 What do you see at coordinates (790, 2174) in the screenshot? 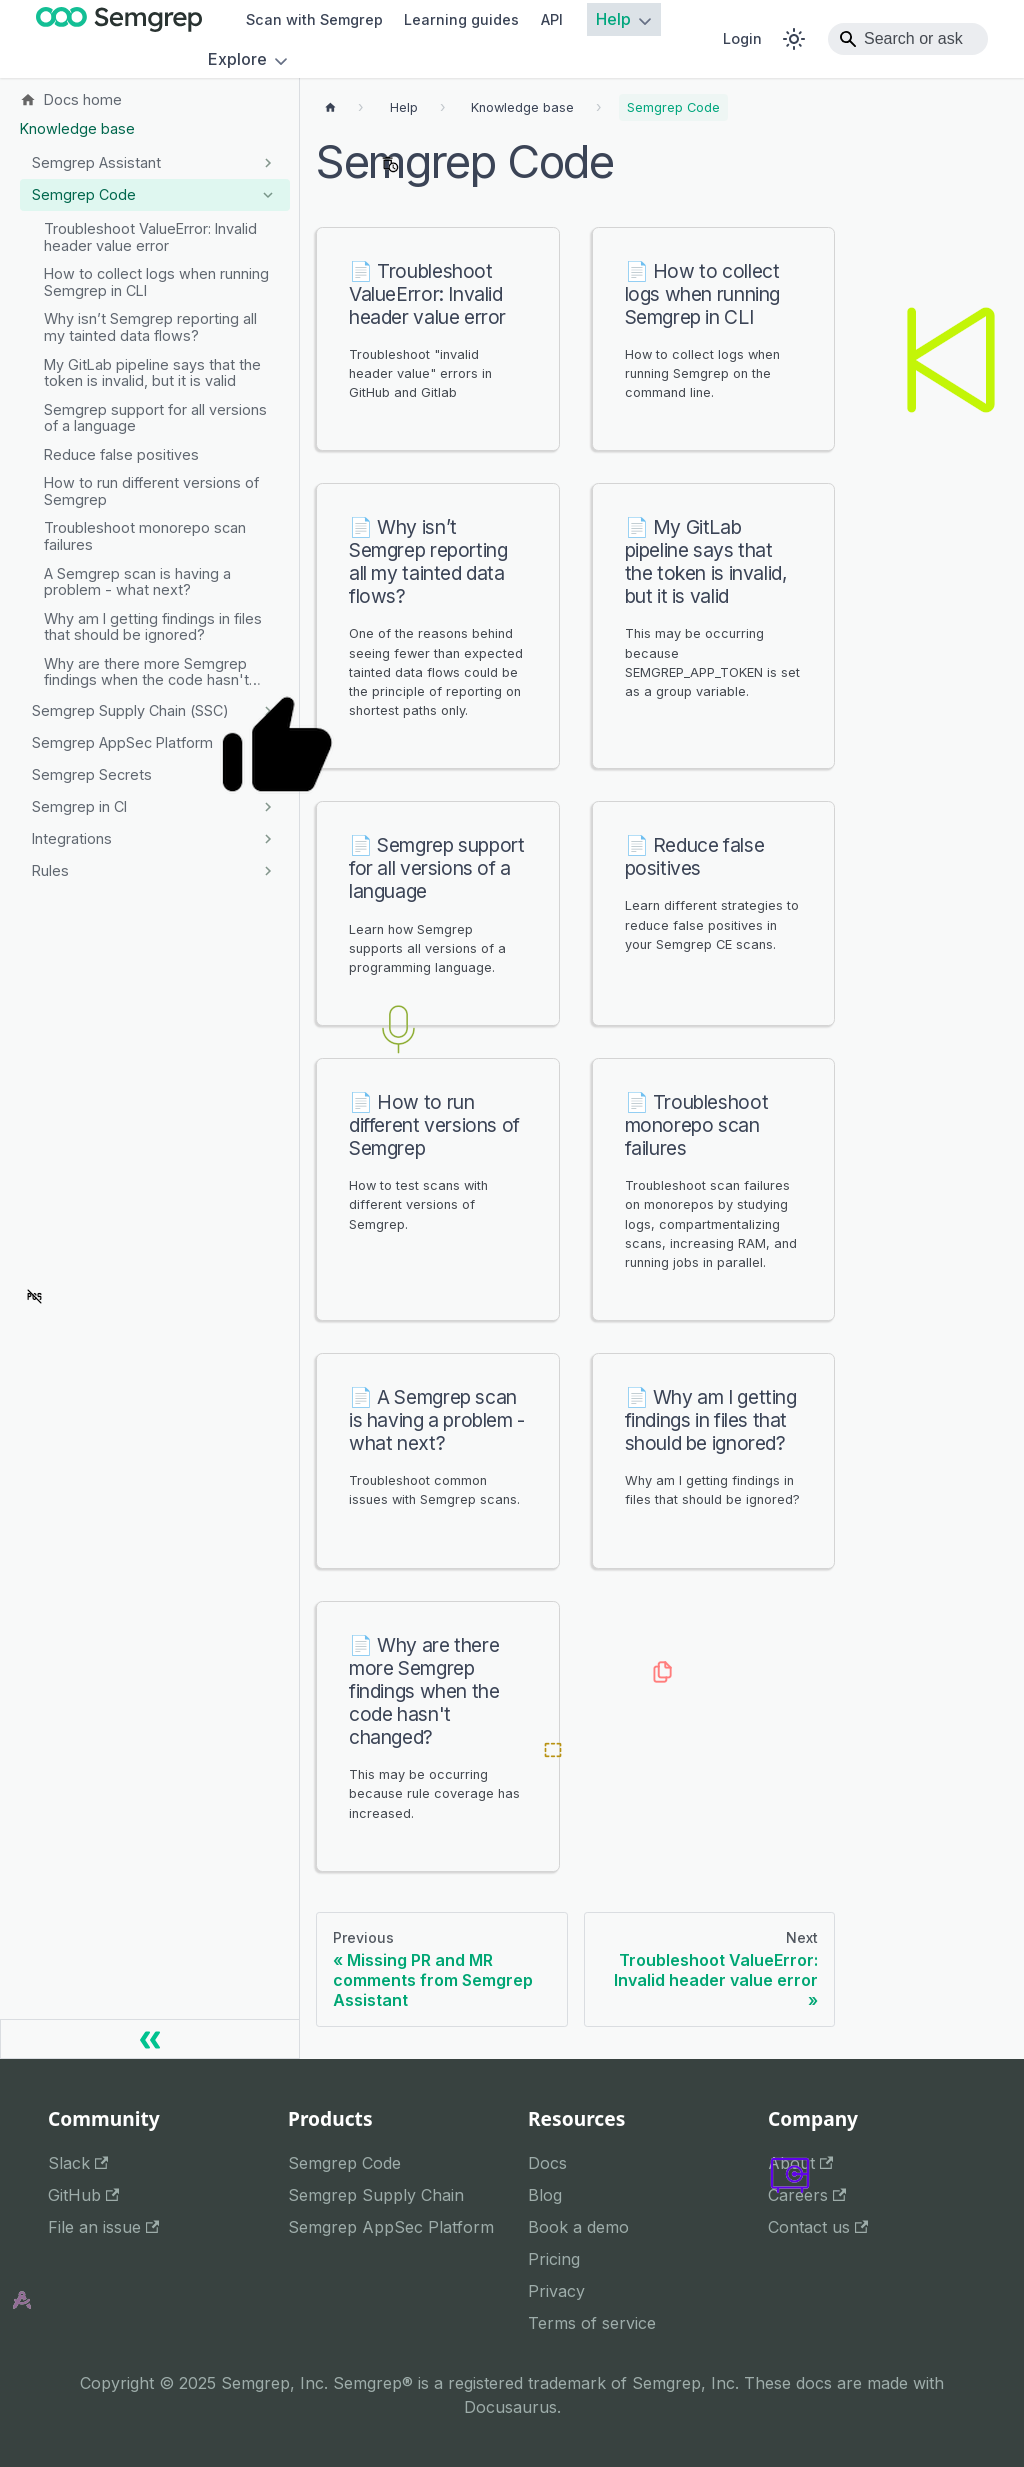
I see `access secure storage or vault` at bounding box center [790, 2174].